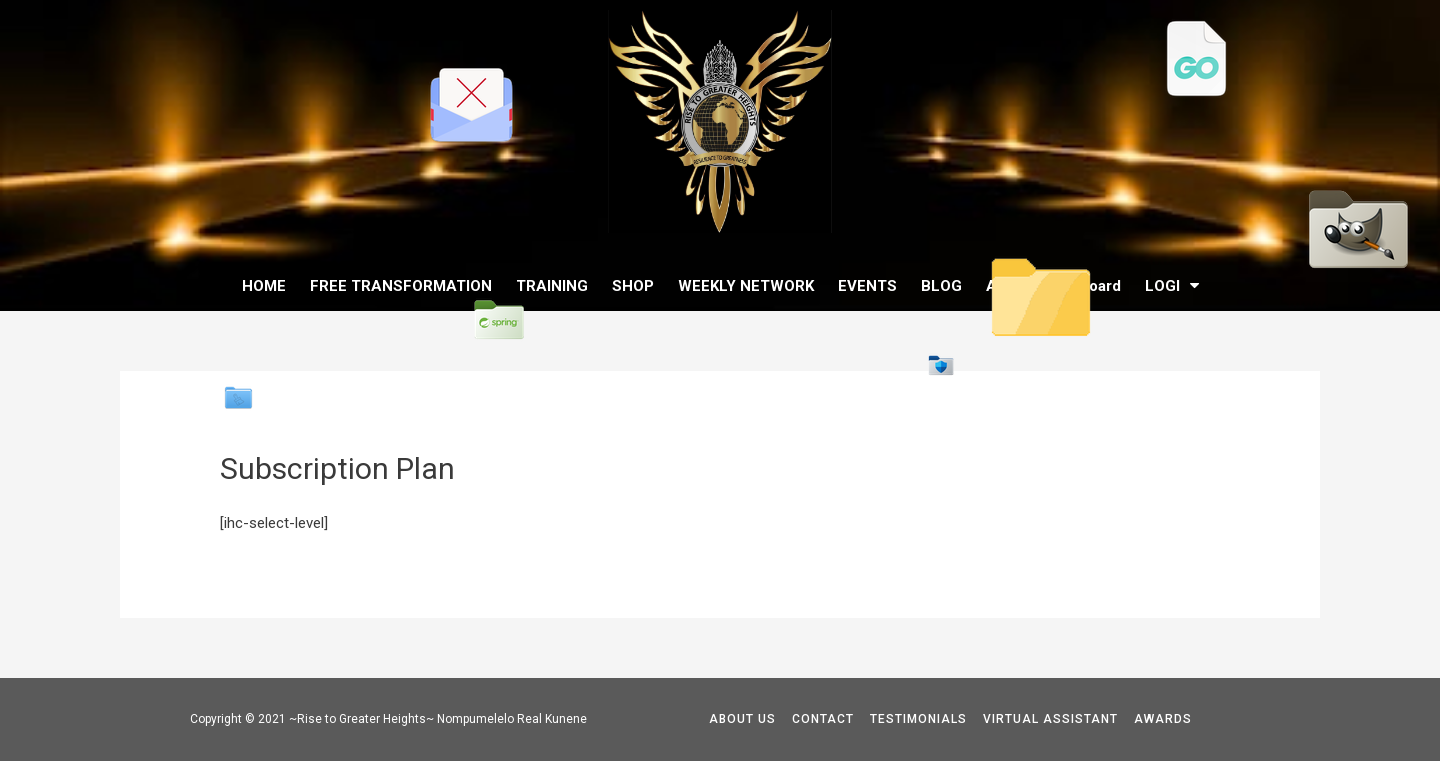 The image size is (1440, 761). Describe the element at coordinates (238, 397) in the screenshot. I see `open your work files folder` at that location.